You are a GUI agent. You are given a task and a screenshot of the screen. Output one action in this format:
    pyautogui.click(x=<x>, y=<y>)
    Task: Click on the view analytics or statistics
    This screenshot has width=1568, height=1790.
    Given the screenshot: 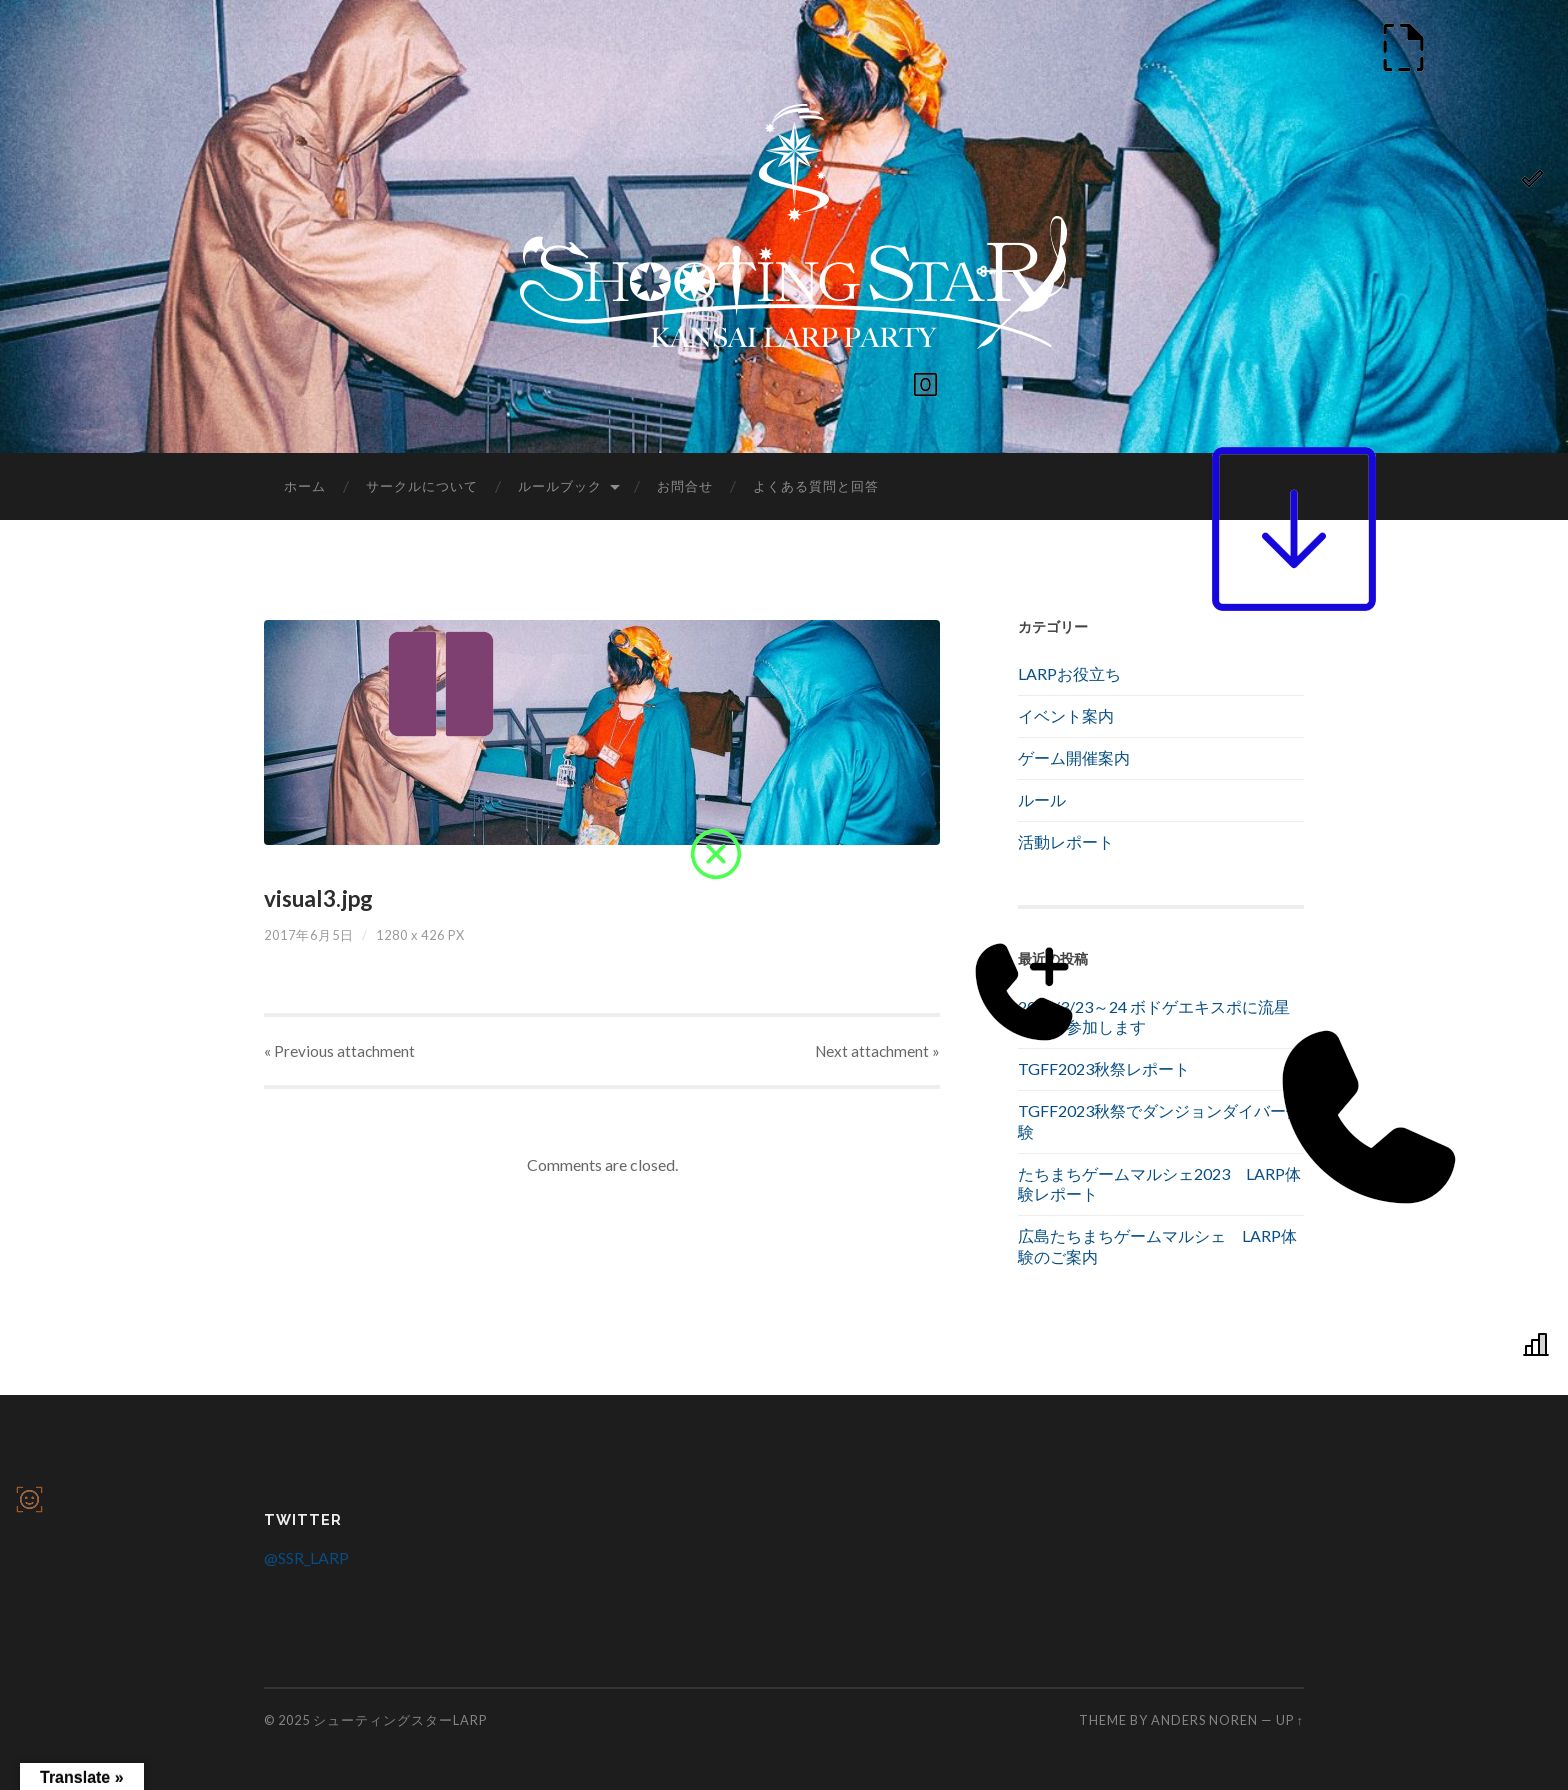 What is the action you would take?
    pyautogui.click(x=1536, y=1345)
    